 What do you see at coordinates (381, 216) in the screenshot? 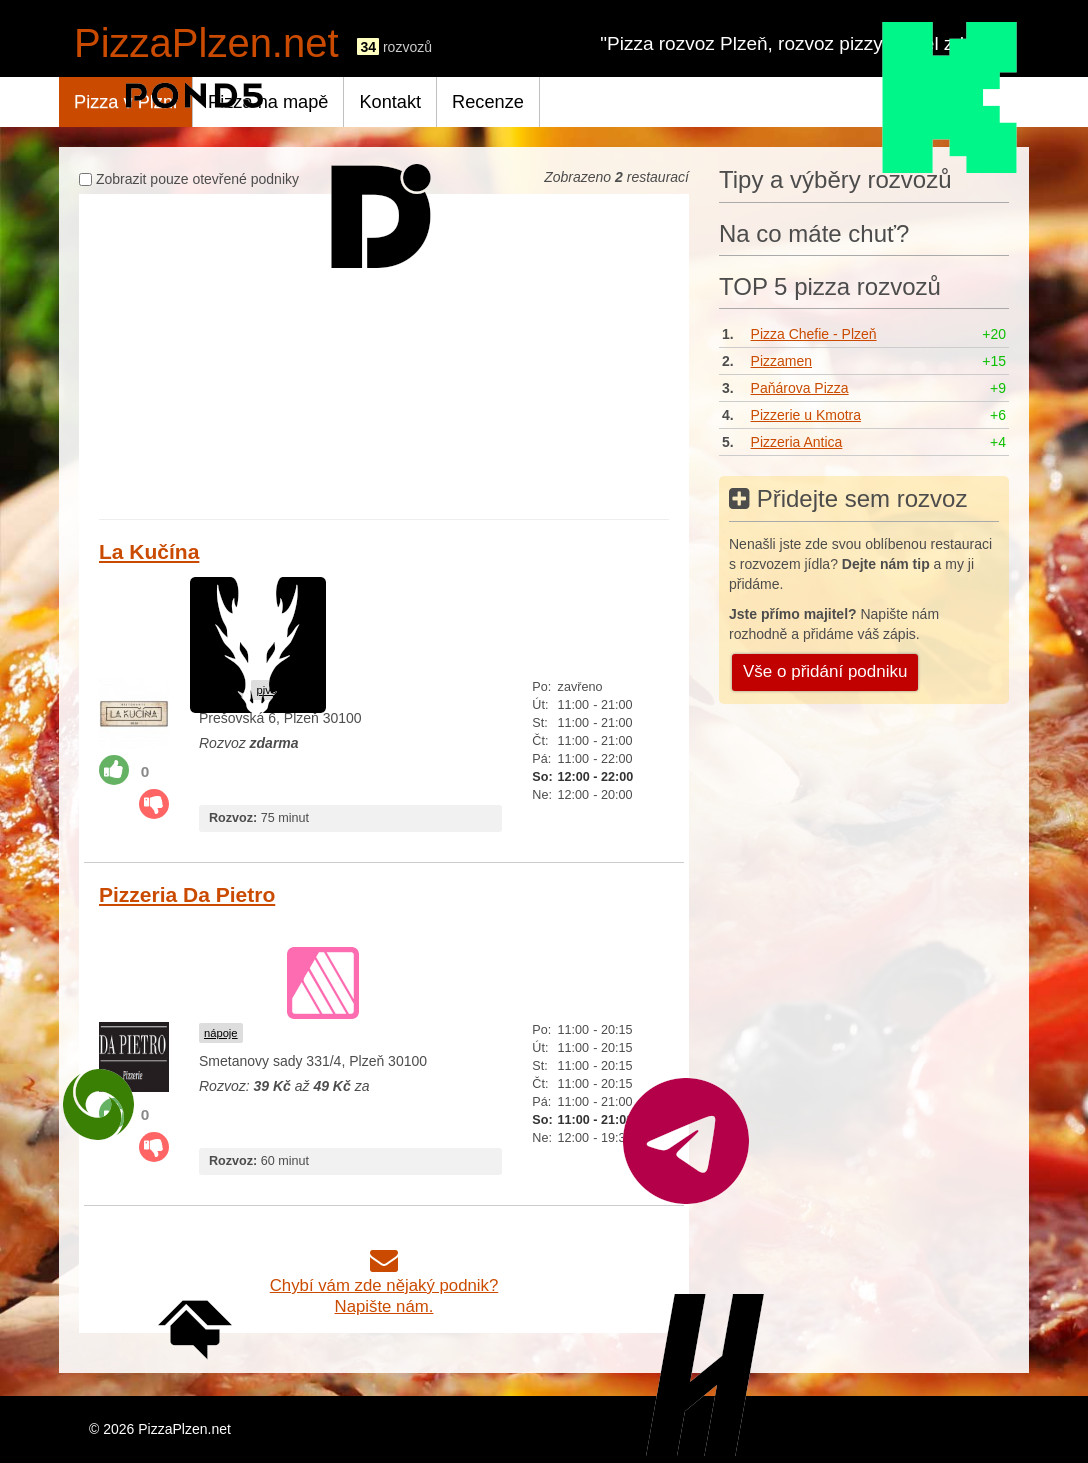
I see `open Dolibarr ERP/CRM application` at bounding box center [381, 216].